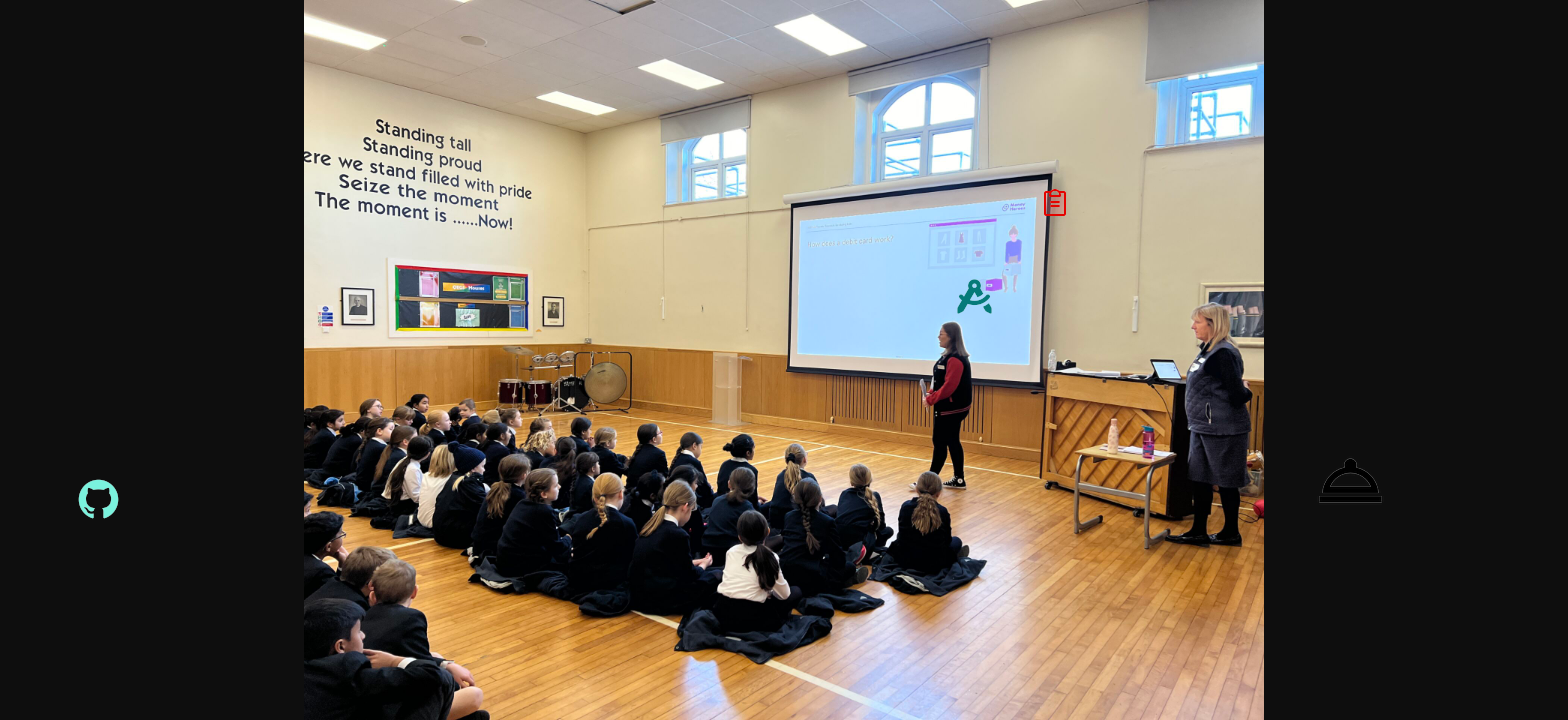 This screenshot has width=1568, height=720. What do you see at coordinates (974, 296) in the screenshot?
I see `access drawing or drafting tools` at bounding box center [974, 296].